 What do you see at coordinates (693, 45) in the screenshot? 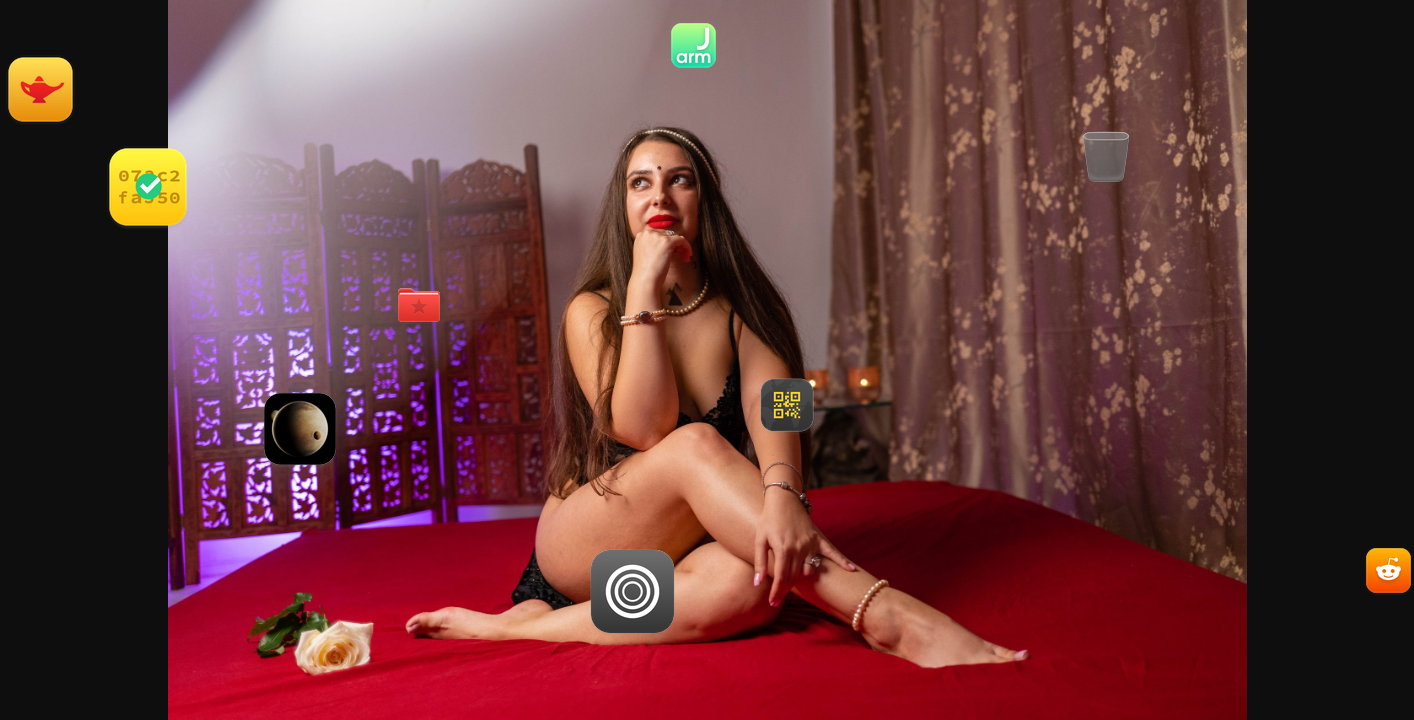
I see `launch JArmEmu ARM assembly emulator` at bounding box center [693, 45].